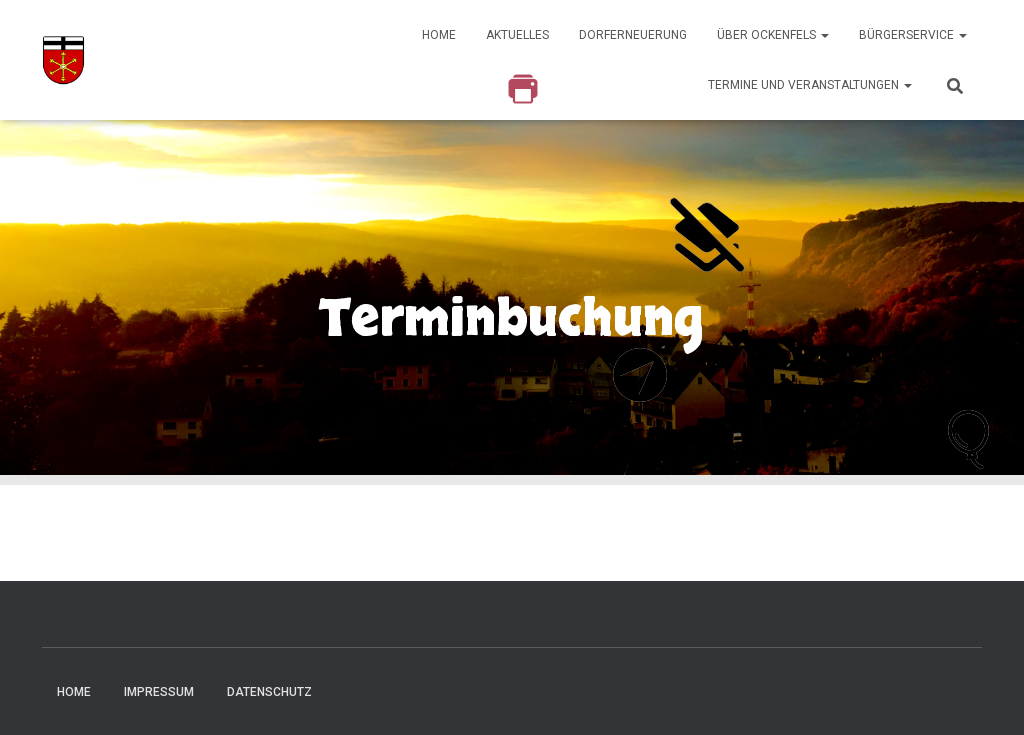 The height and width of the screenshot is (735, 1024). What do you see at coordinates (968, 439) in the screenshot?
I see `indicates a celebration or special event` at bounding box center [968, 439].